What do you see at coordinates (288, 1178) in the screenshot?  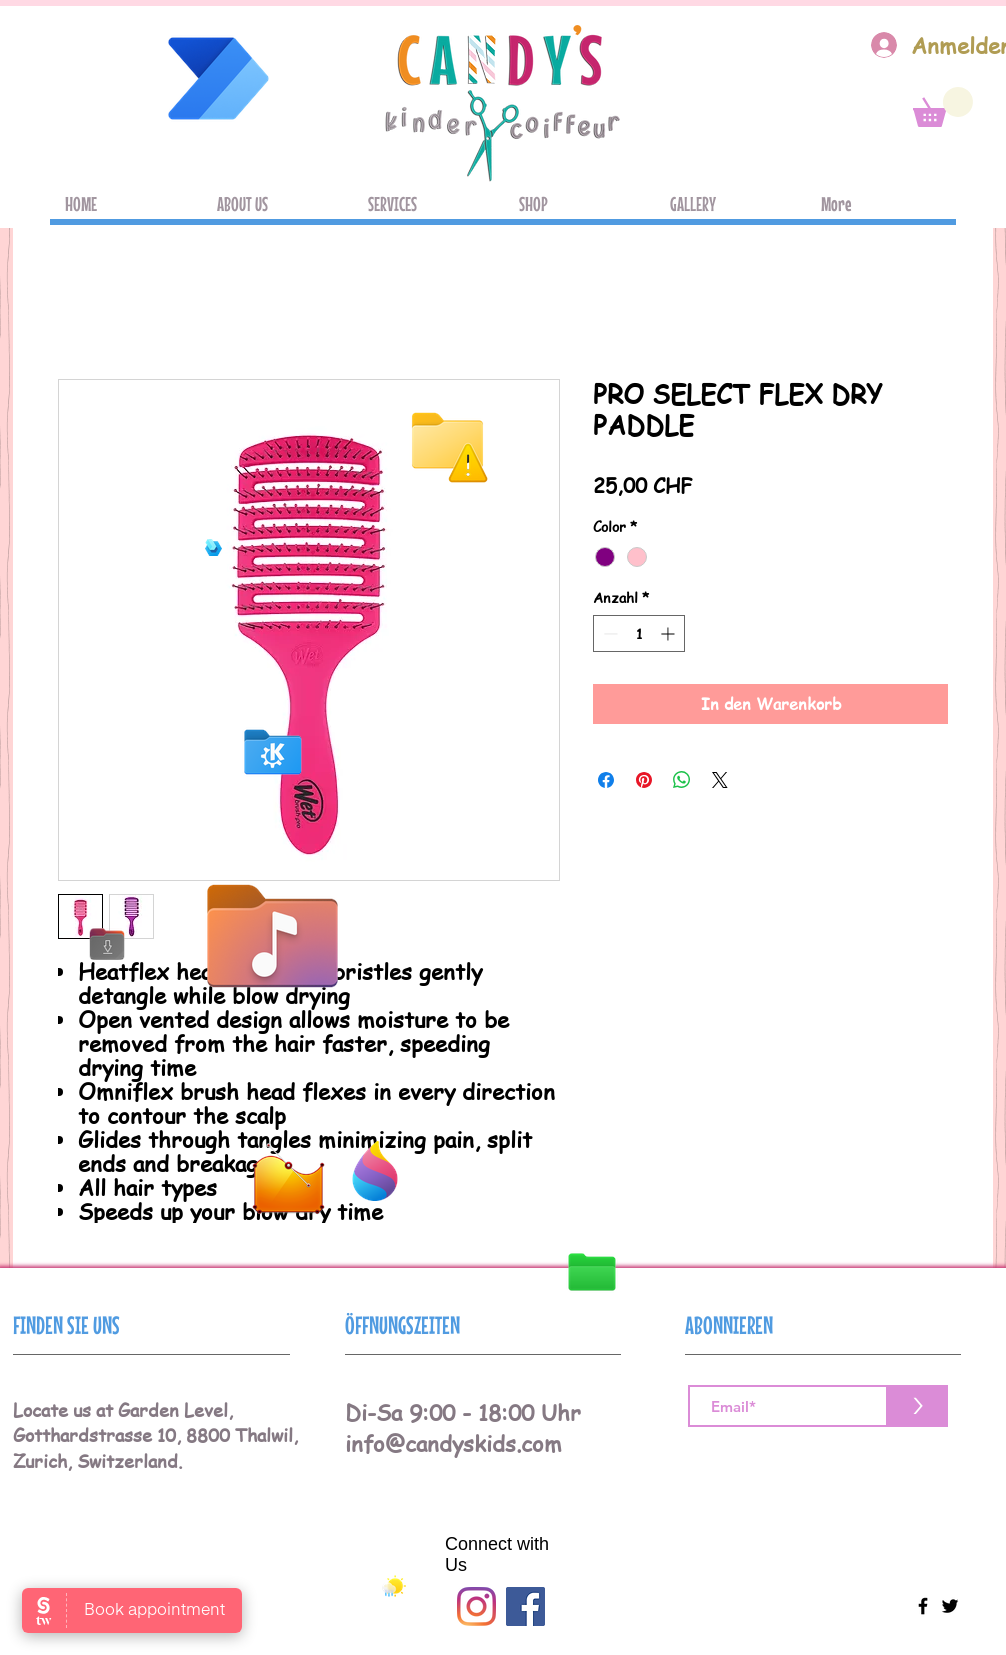 I see `access media library or asset collection` at bounding box center [288, 1178].